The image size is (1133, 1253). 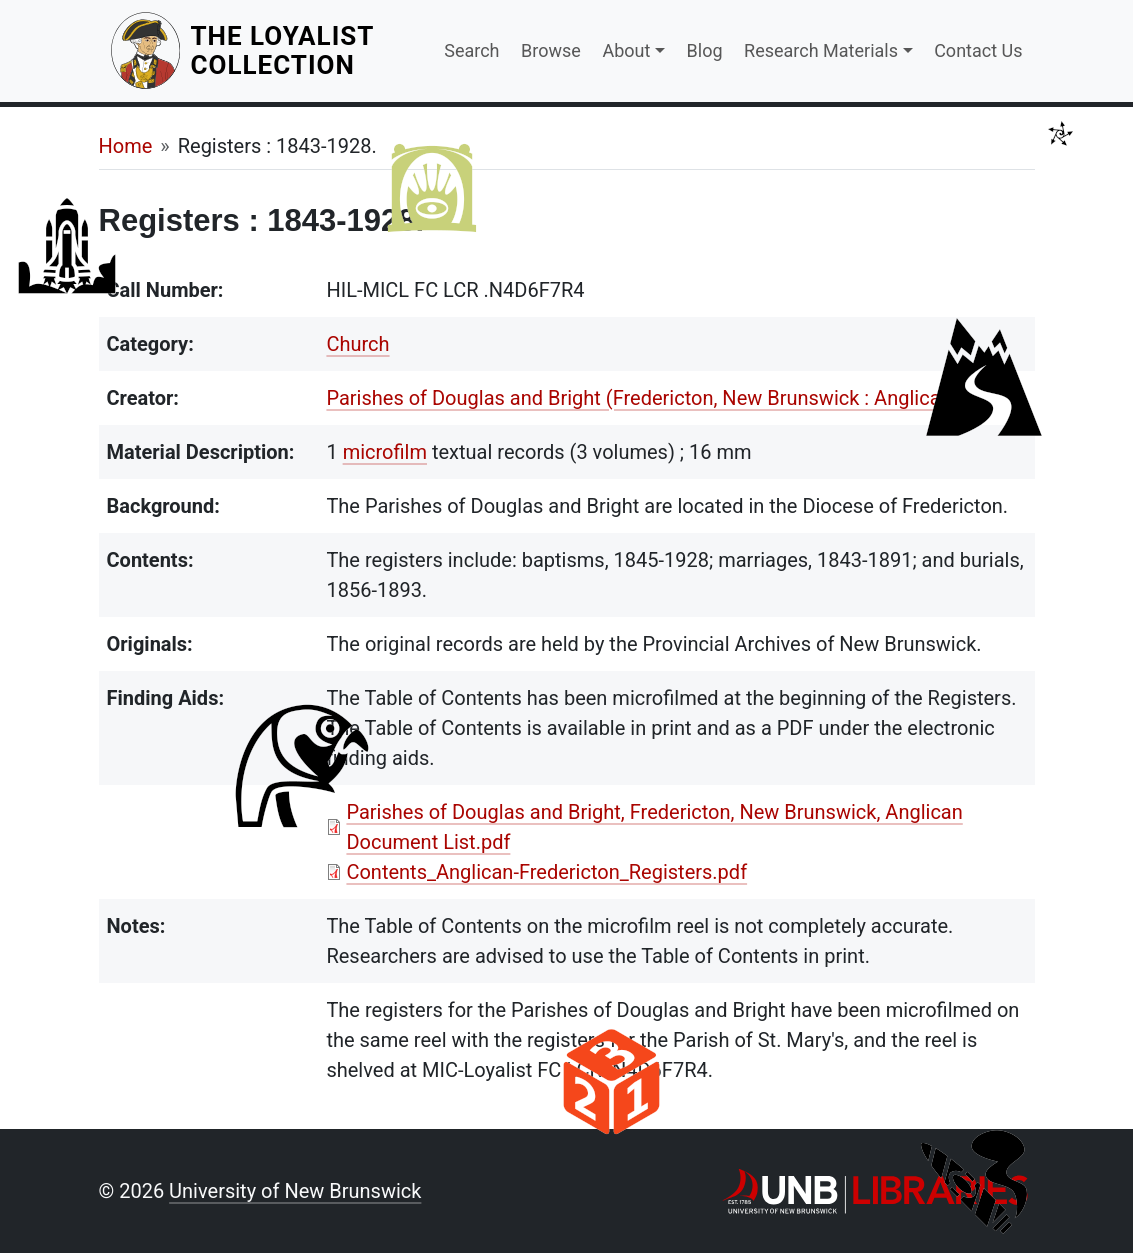 What do you see at coordinates (302, 766) in the screenshot?
I see `egyptian mythology or ancient egypt themed content` at bounding box center [302, 766].